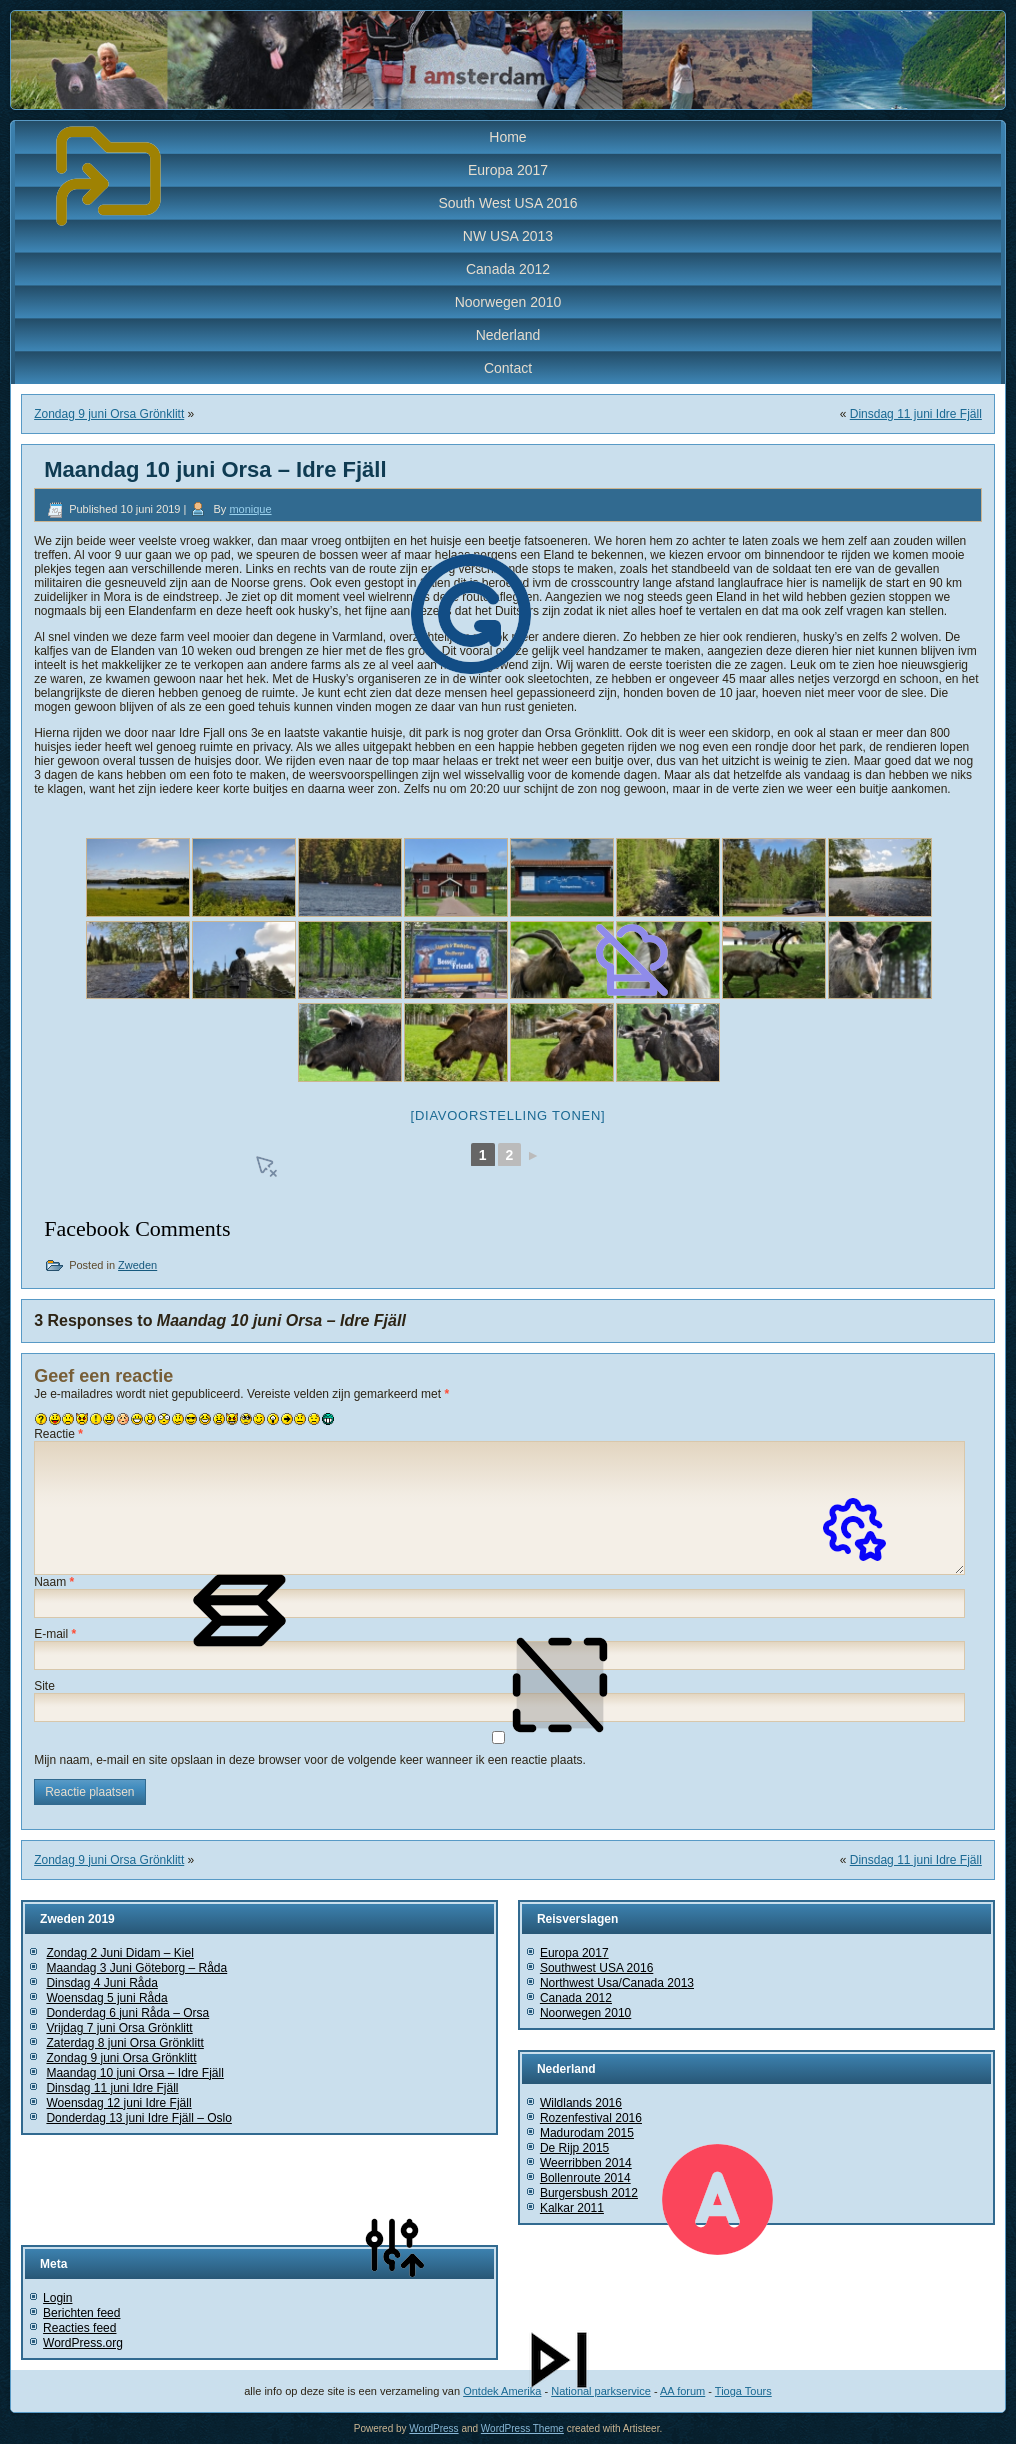  Describe the element at coordinates (632, 960) in the screenshot. I see `disable cooking or recipe mode` at that location.